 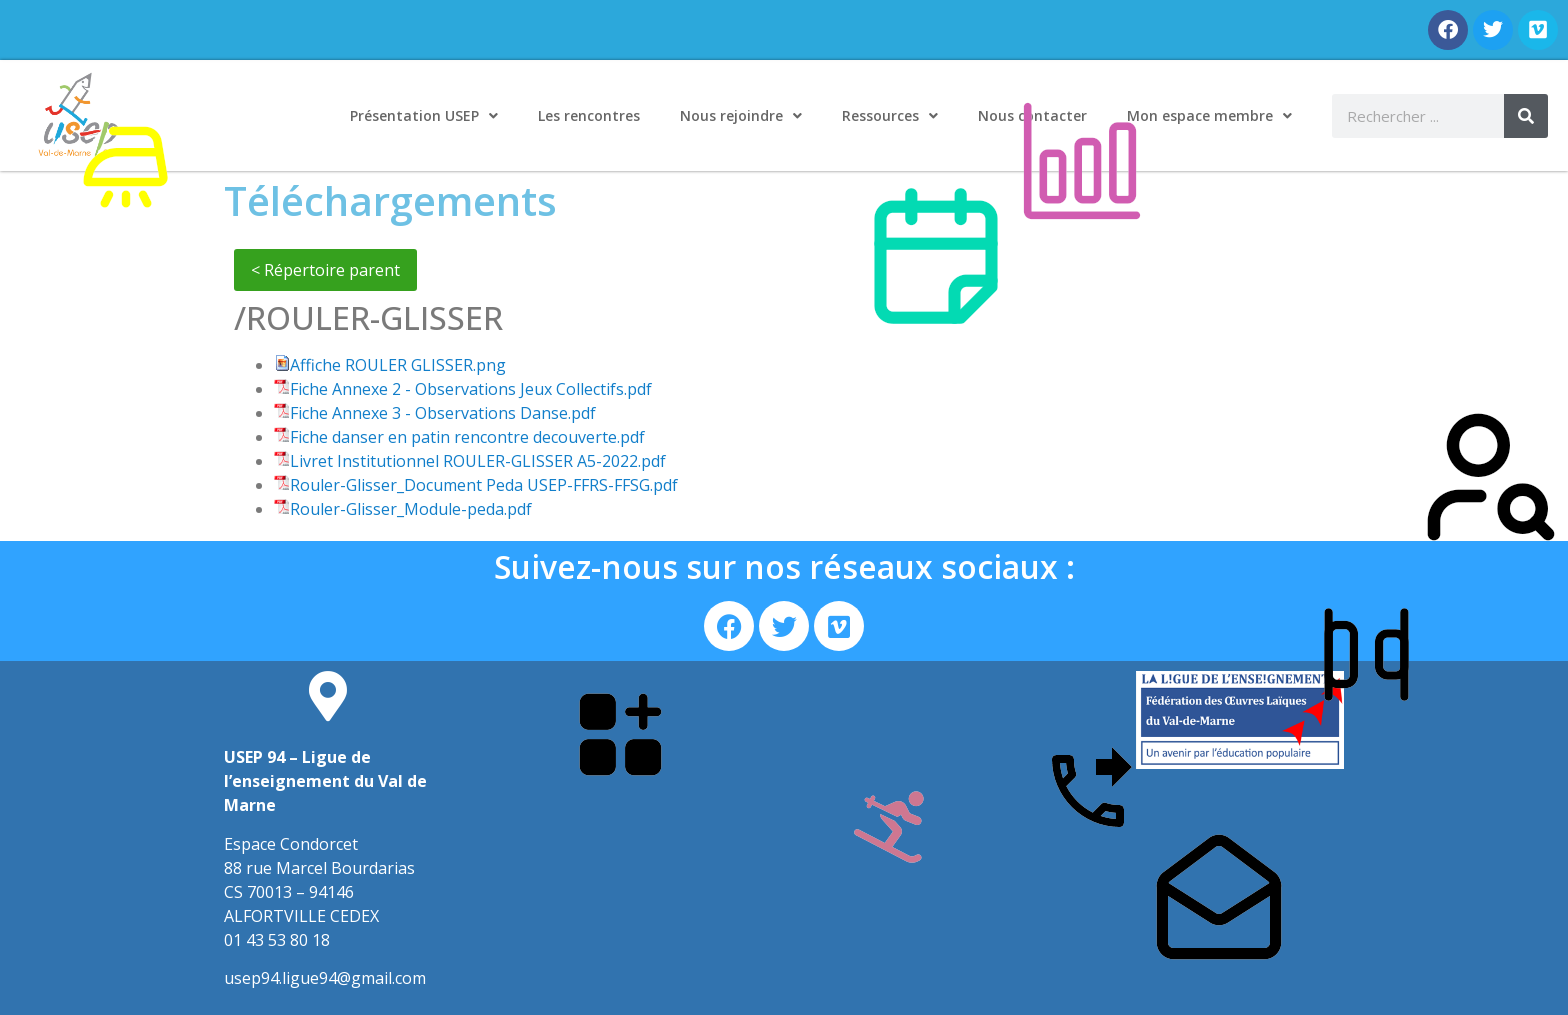 What do you see at coordinates (1088, 791) in the screenshot?
I see `call forwarding is enabled` at bounding box center [1088, 791].